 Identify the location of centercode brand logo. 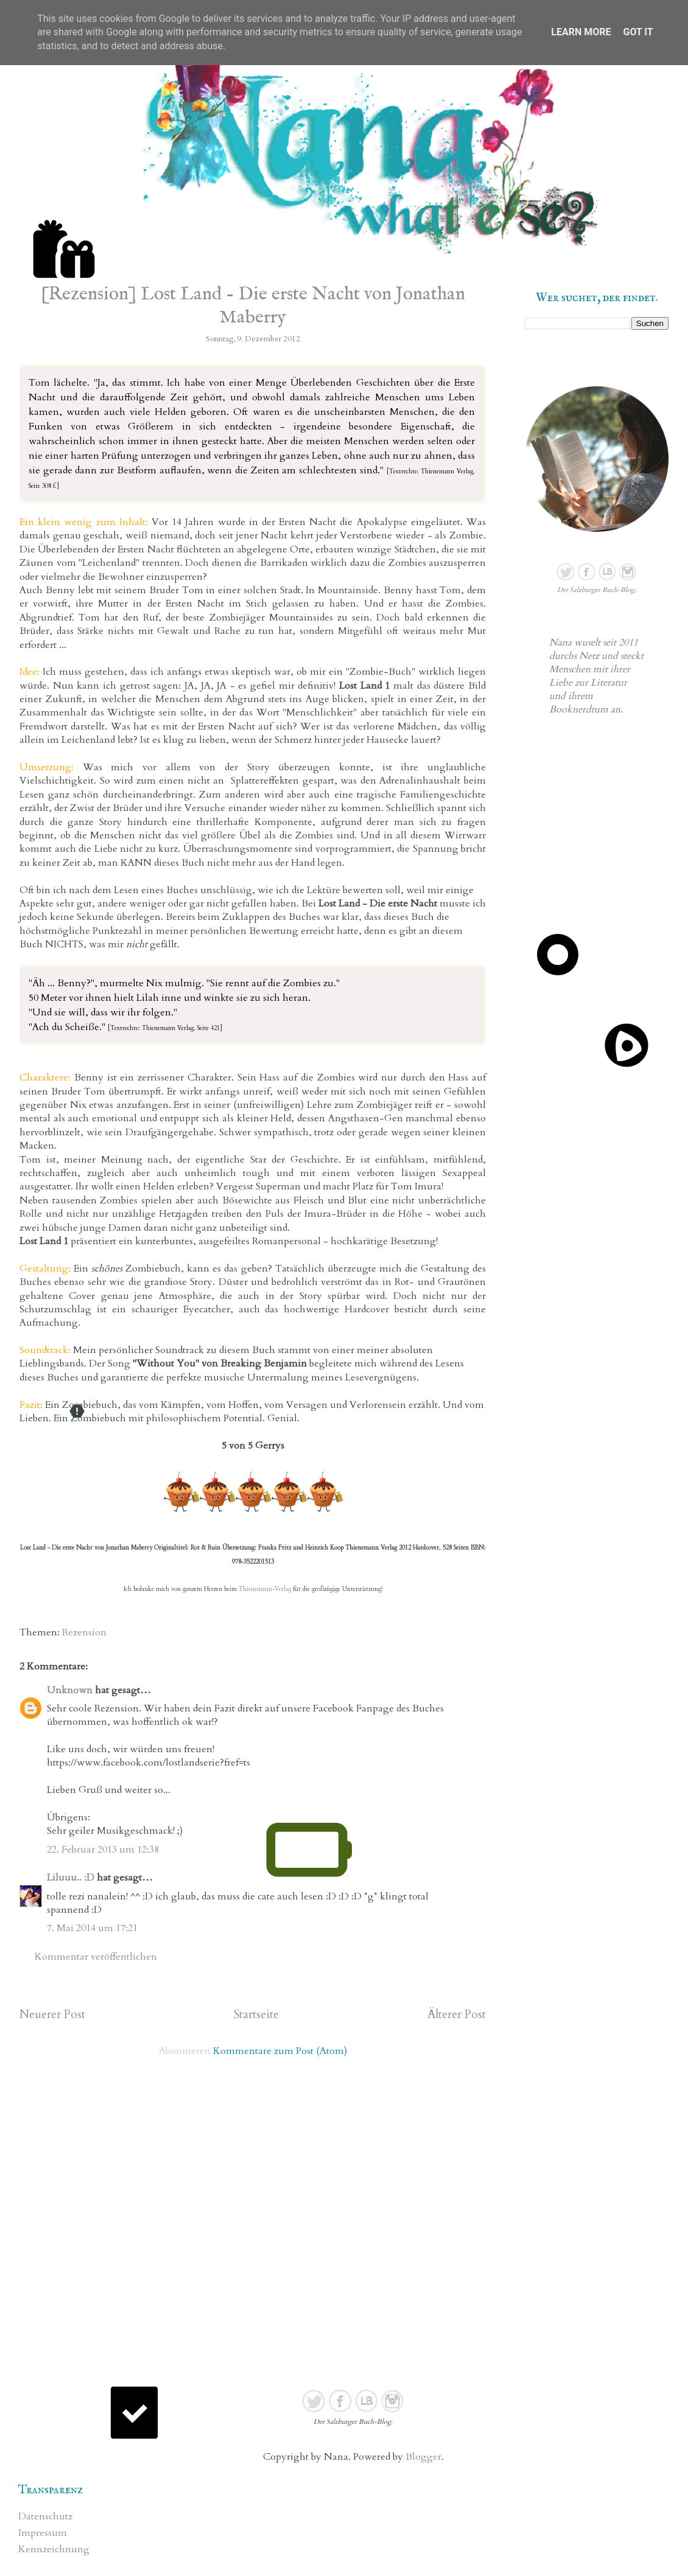
(627, 1045).